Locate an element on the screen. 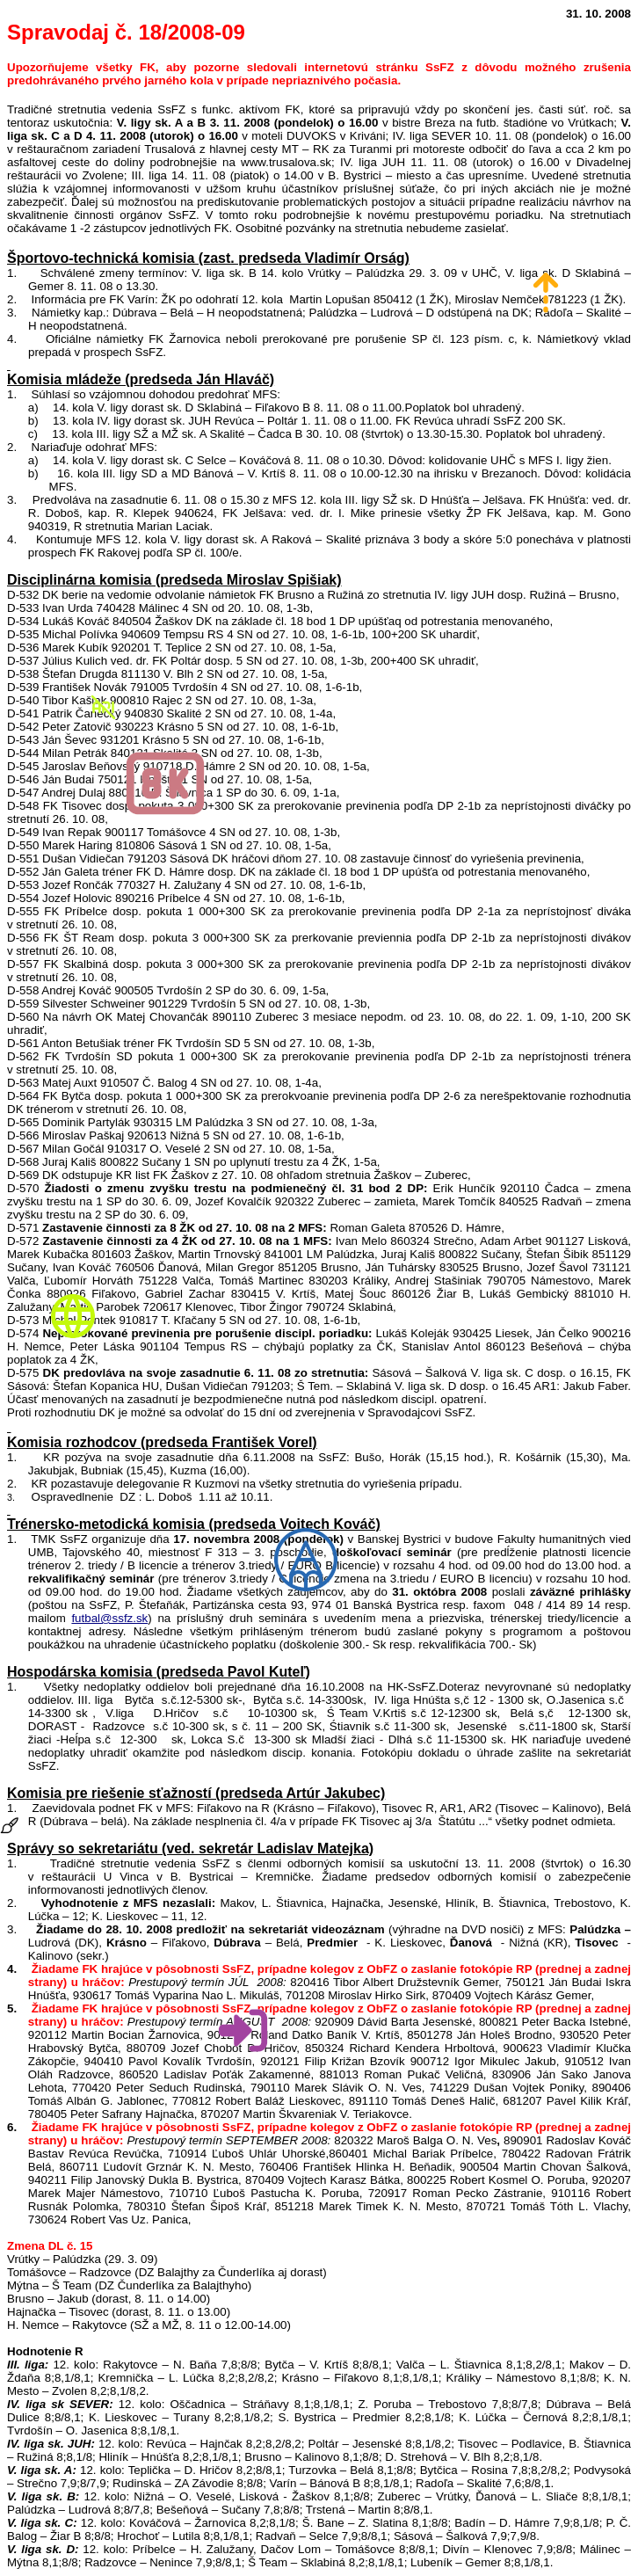  sign in to your account is located at coordinates (243, 2030).